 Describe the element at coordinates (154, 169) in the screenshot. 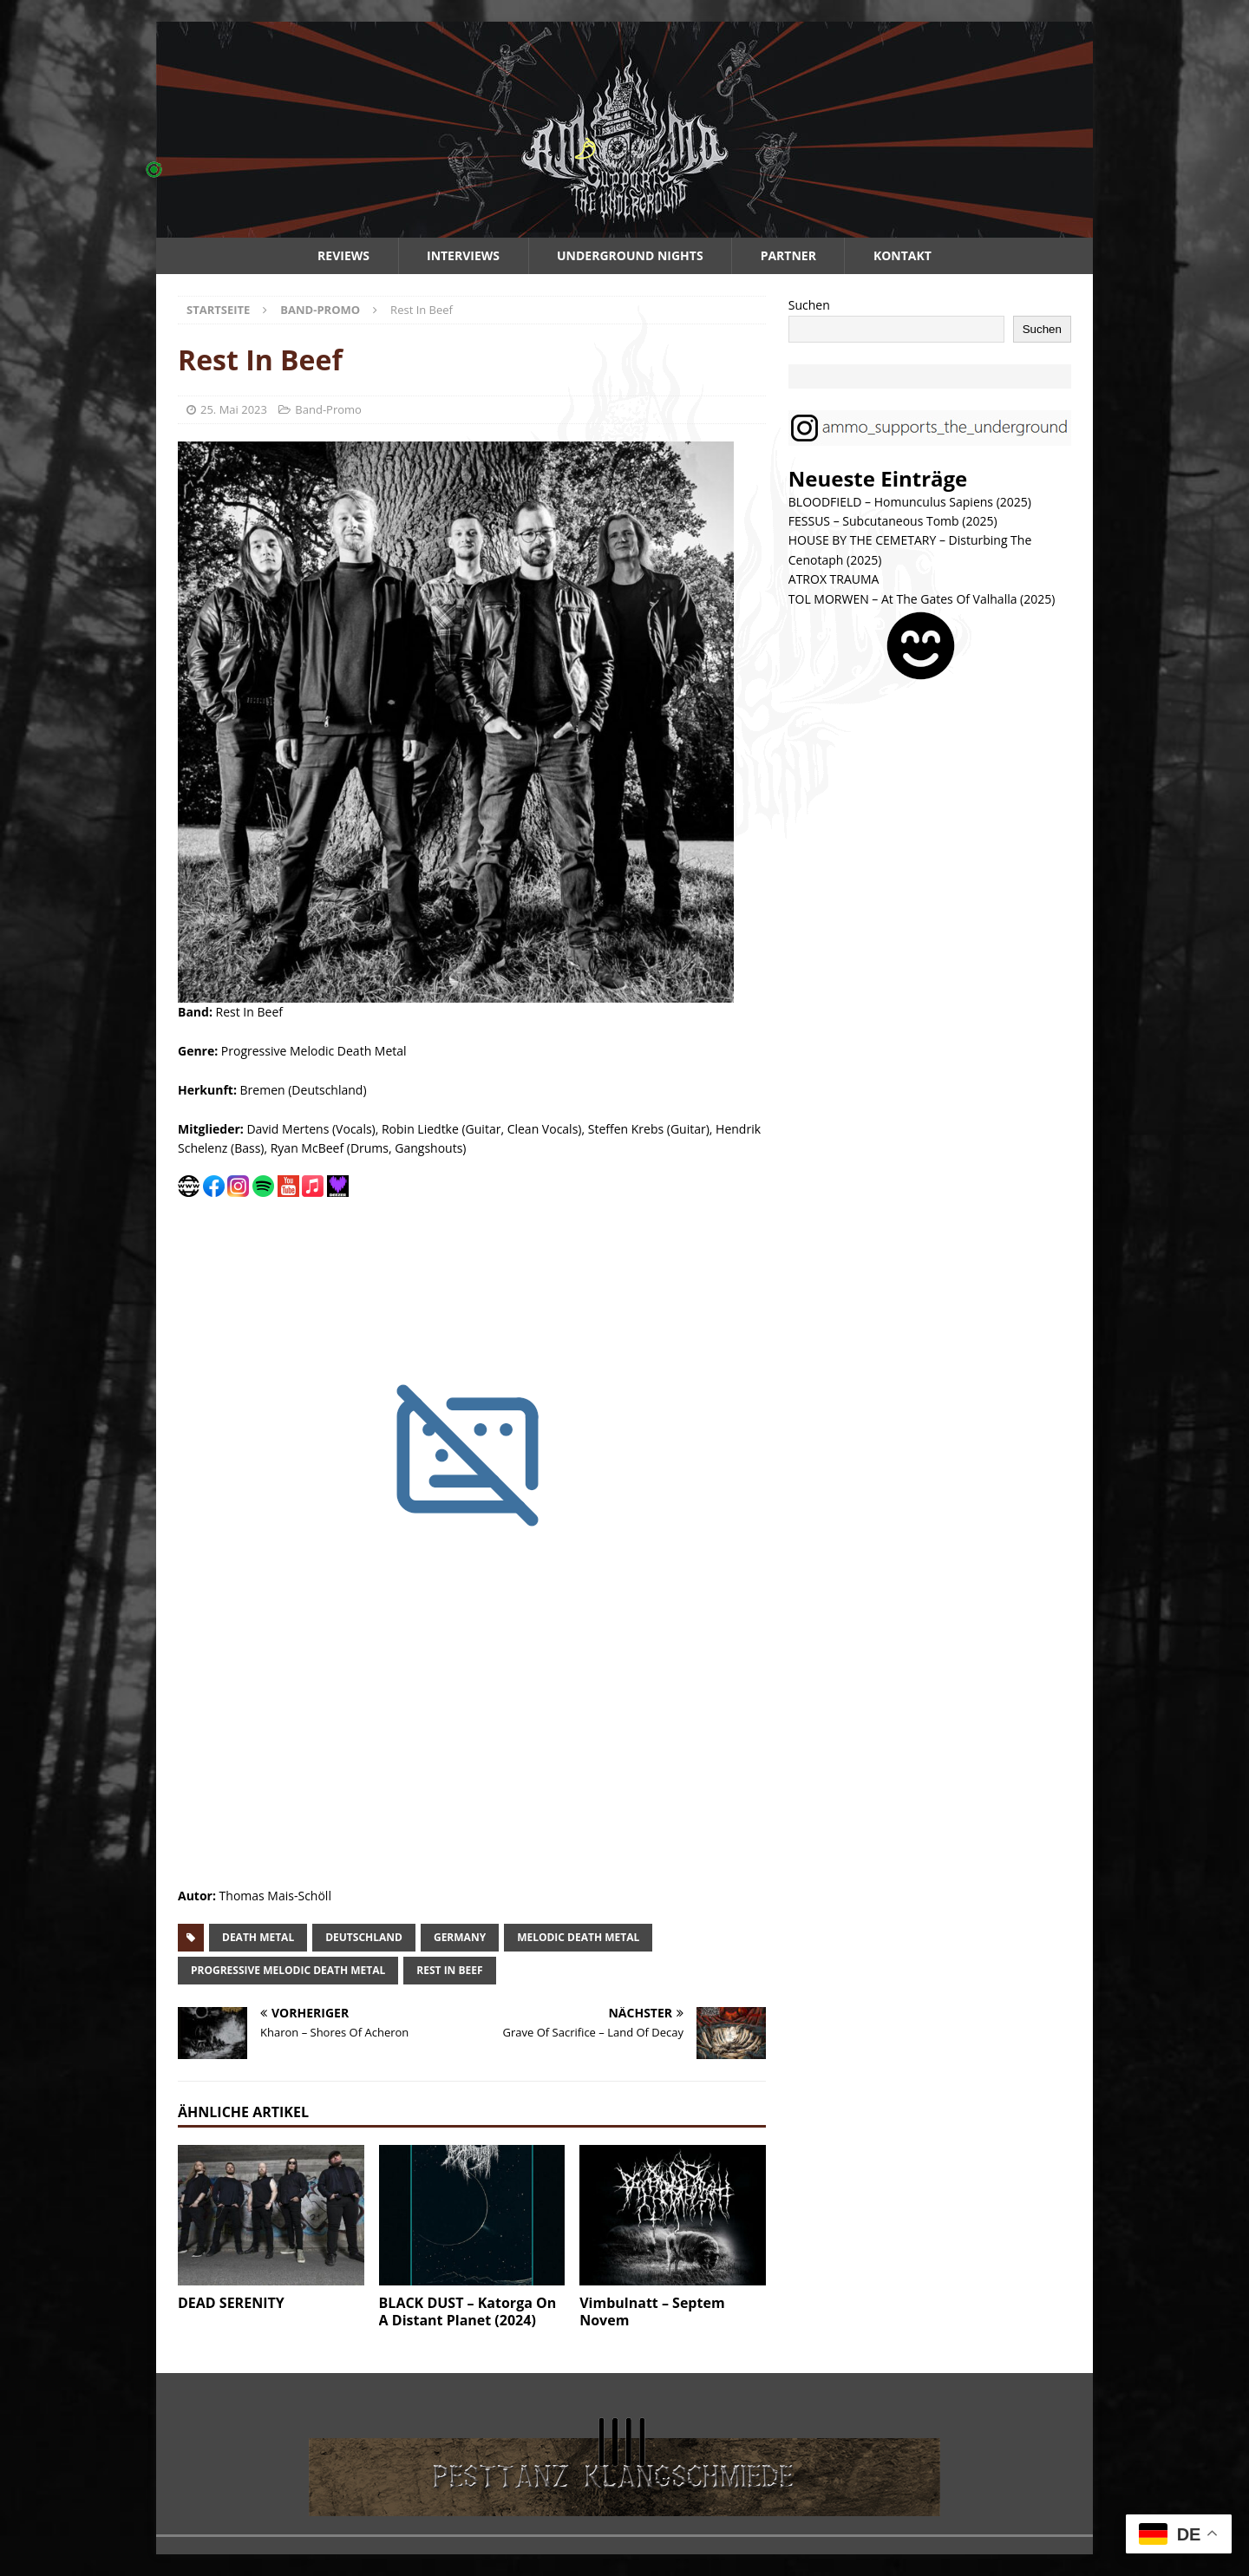

I see `ionic framework logo` at that location.